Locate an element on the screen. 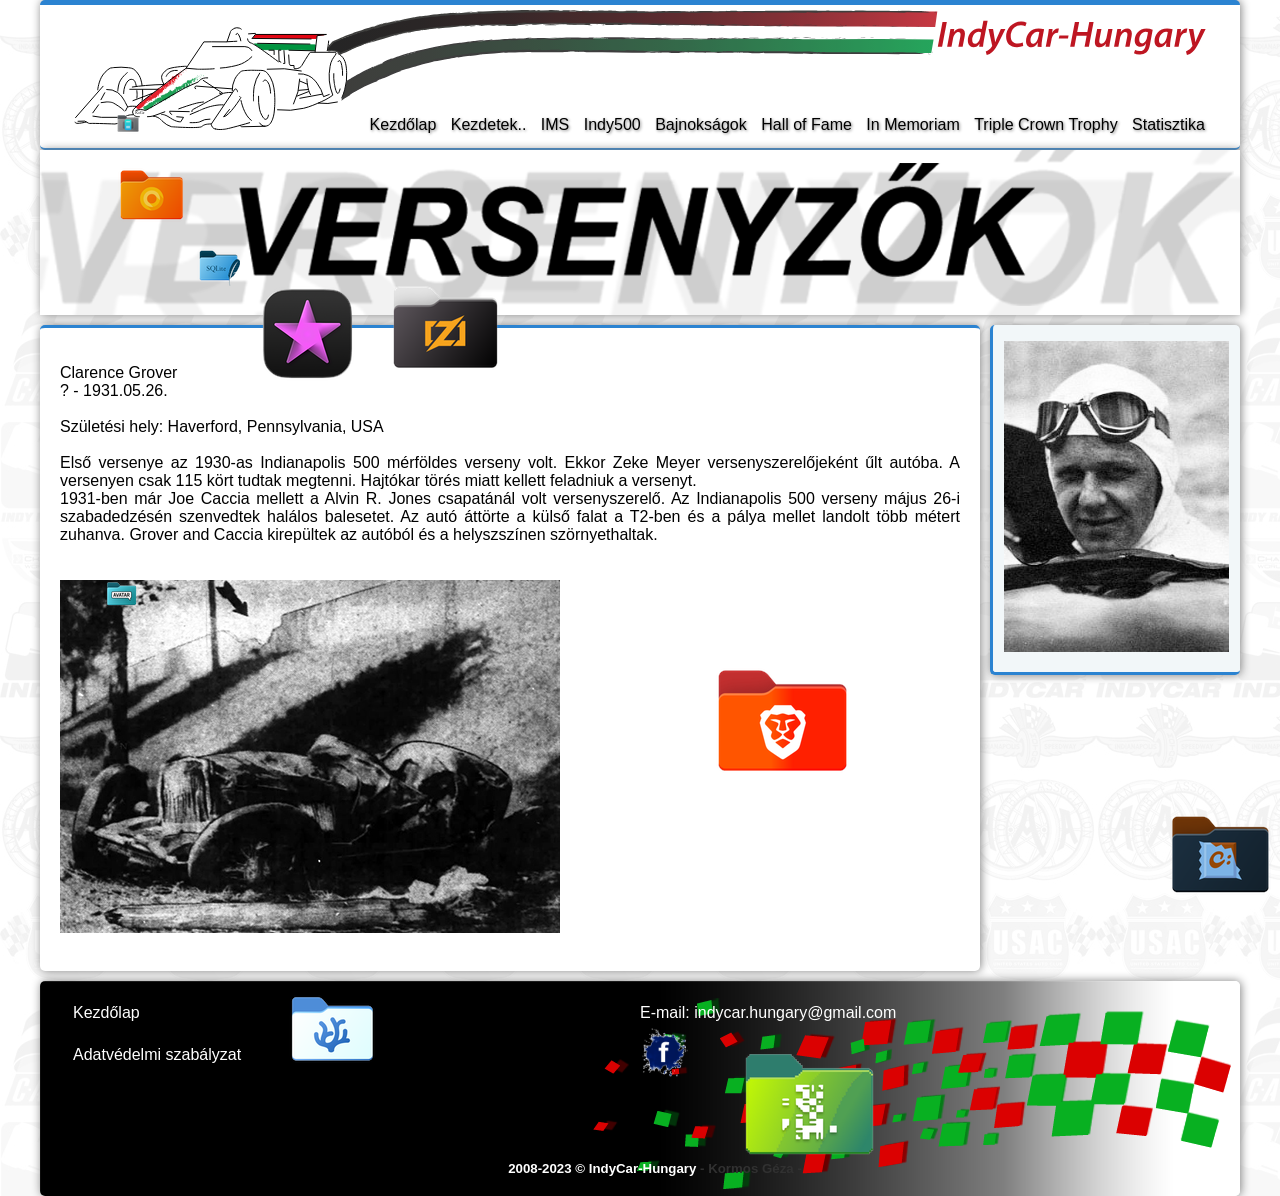  open folder containing zig programming language files is located at coordinates (445, 330).